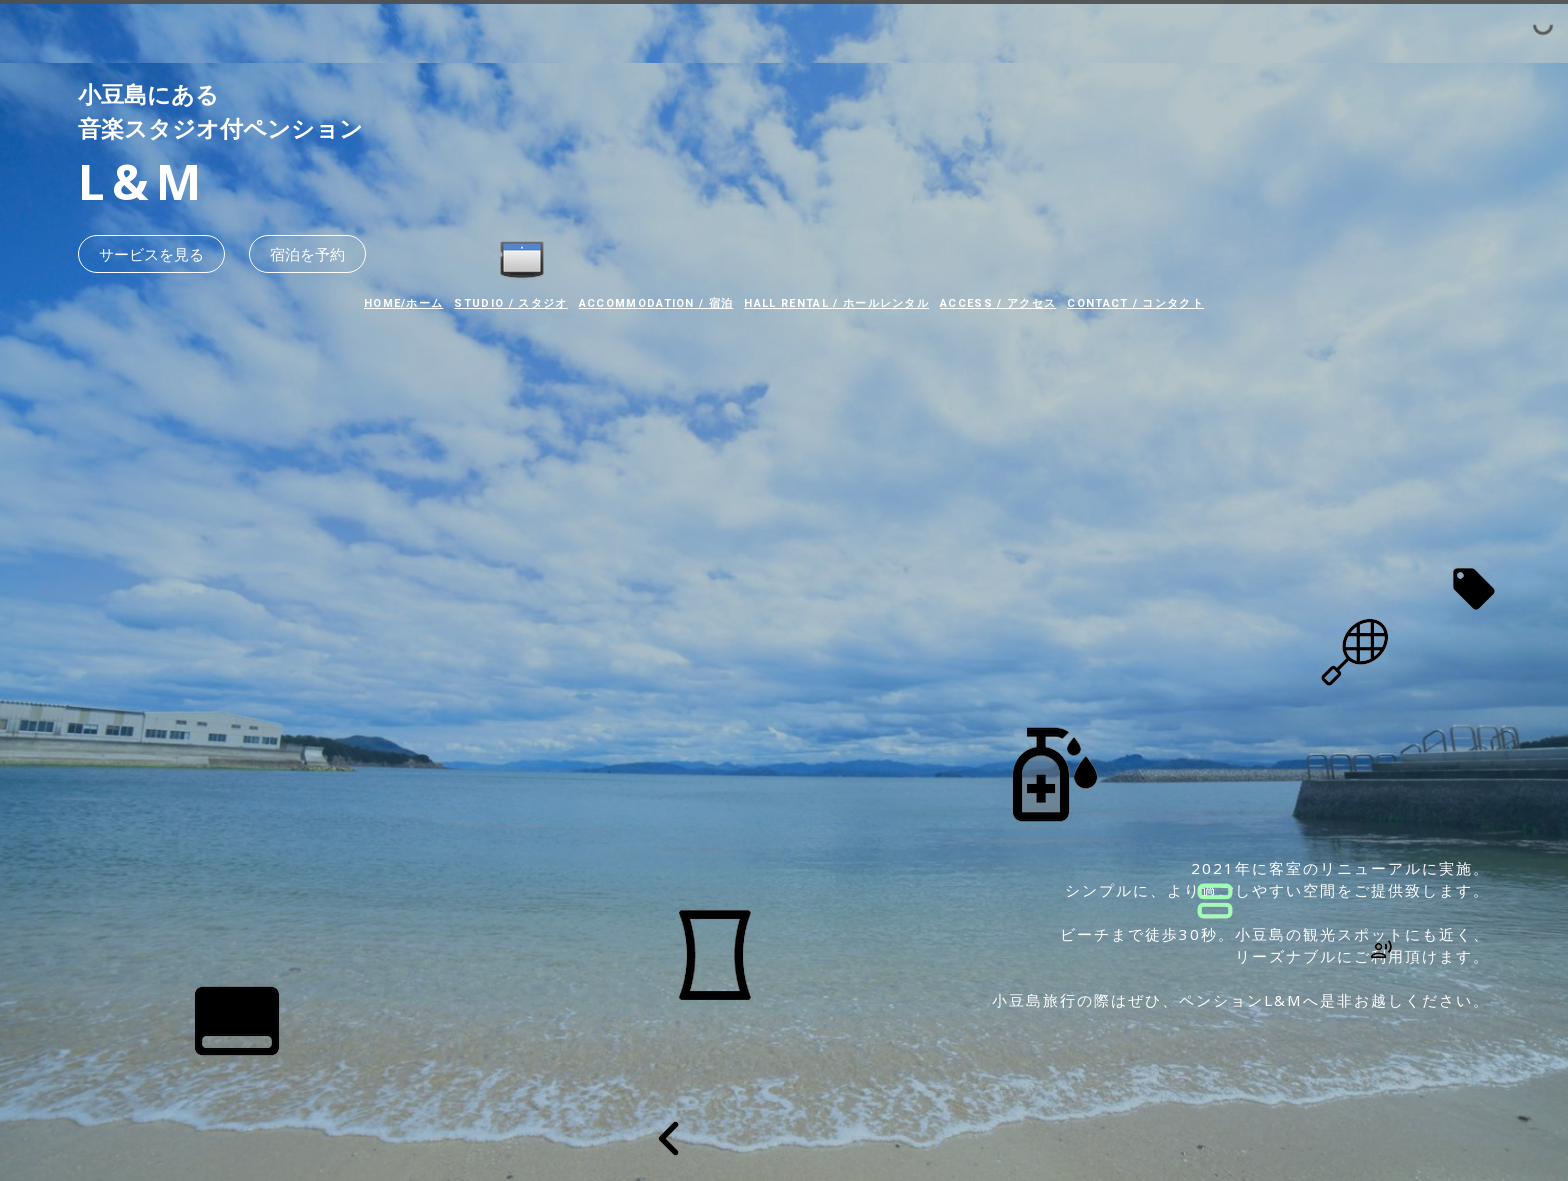  I want to click on text-to-speech or voice output enabled, so click(1381, 949).